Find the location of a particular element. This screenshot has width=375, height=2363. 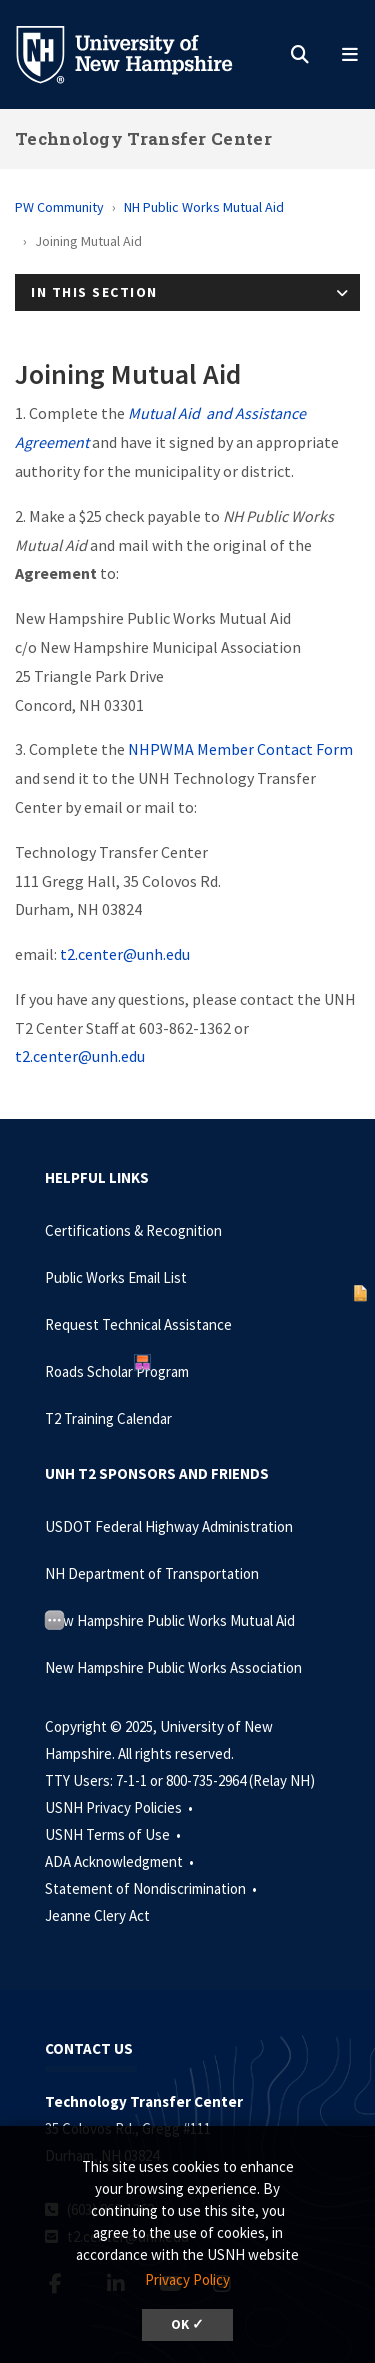

a compressed archive file in THA format is located at coordinates (360, 1293).